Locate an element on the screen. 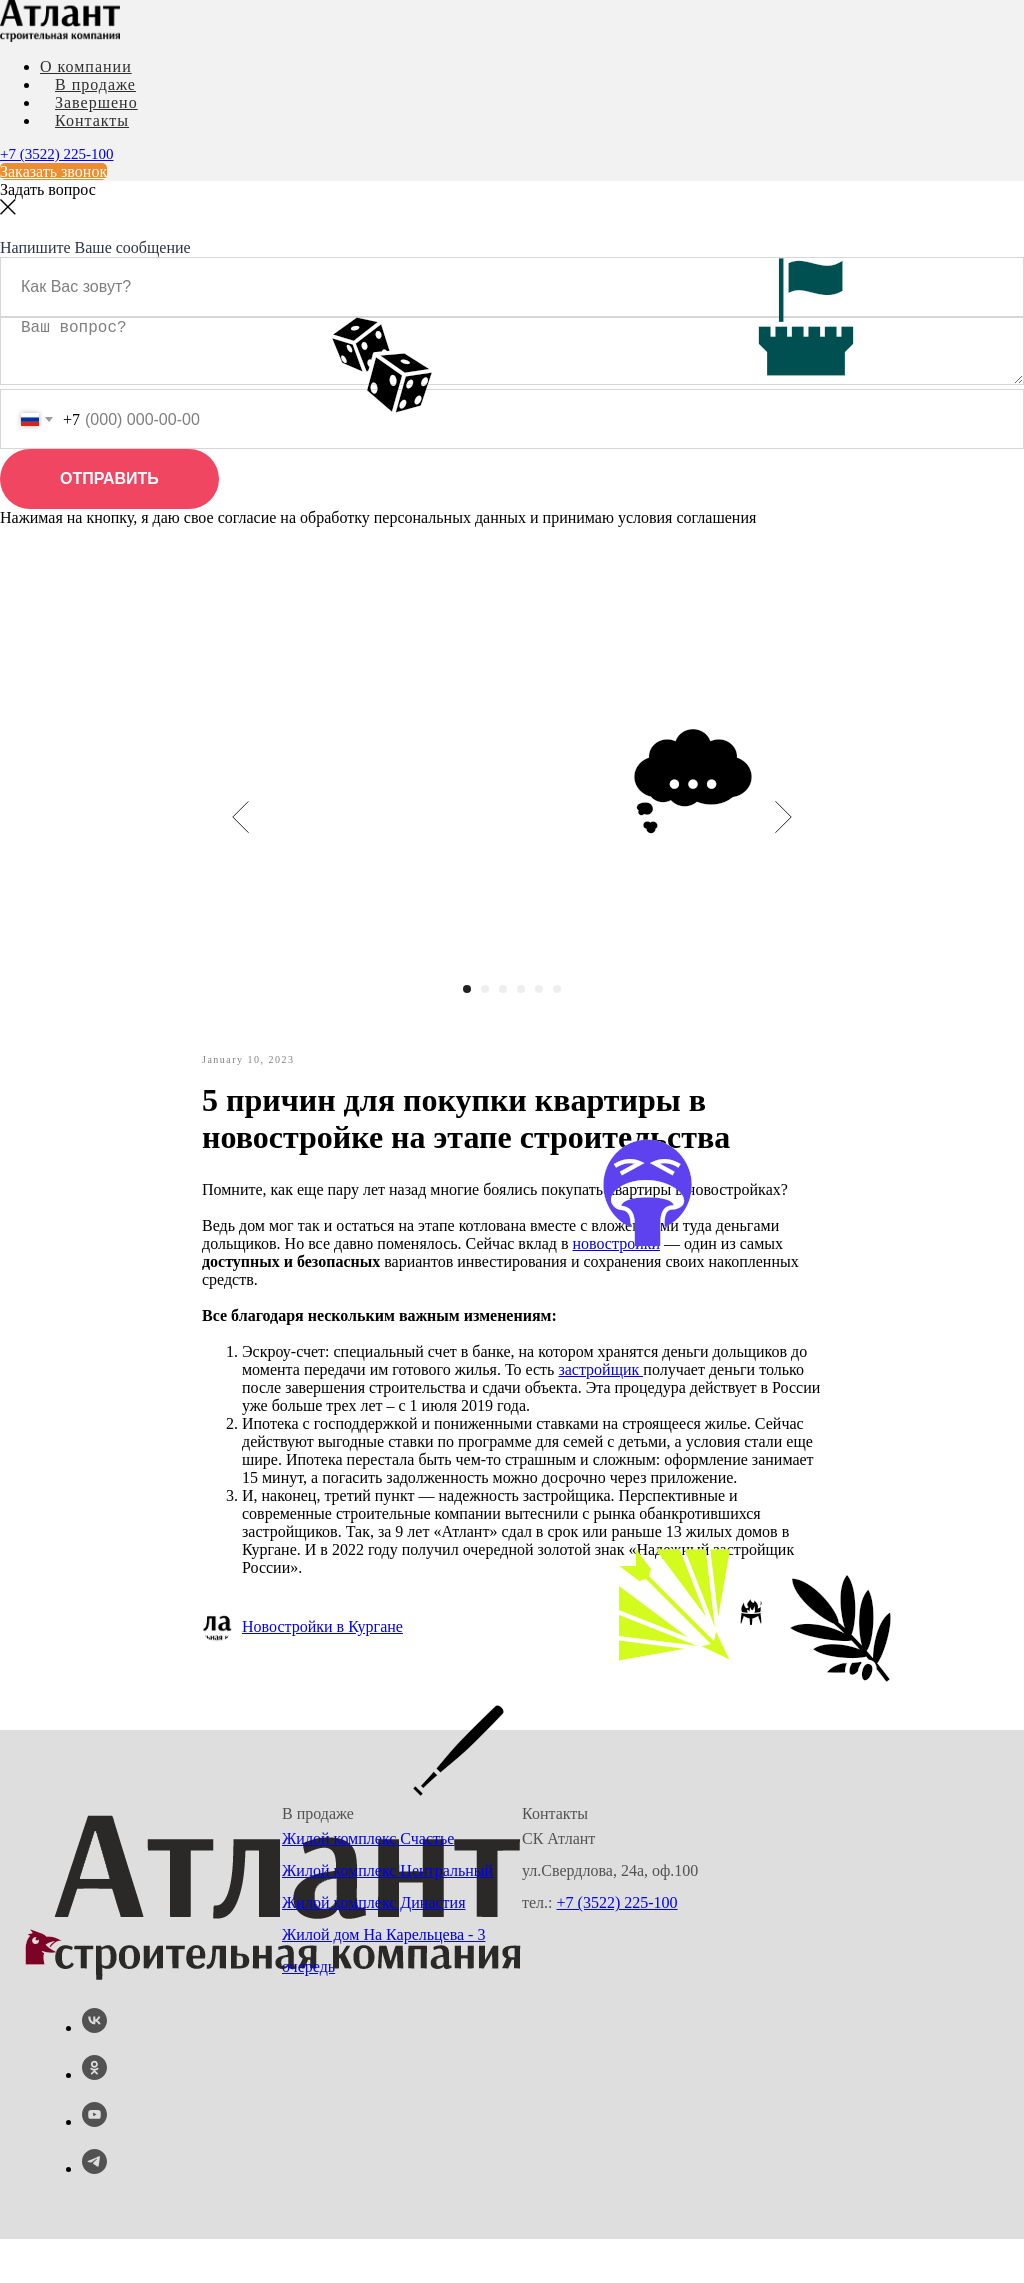 Image resolution: width=1024 pixels, height=2283 pixels. activate piercing or armor-penetrating attack is located at coordinates (674, 1605).